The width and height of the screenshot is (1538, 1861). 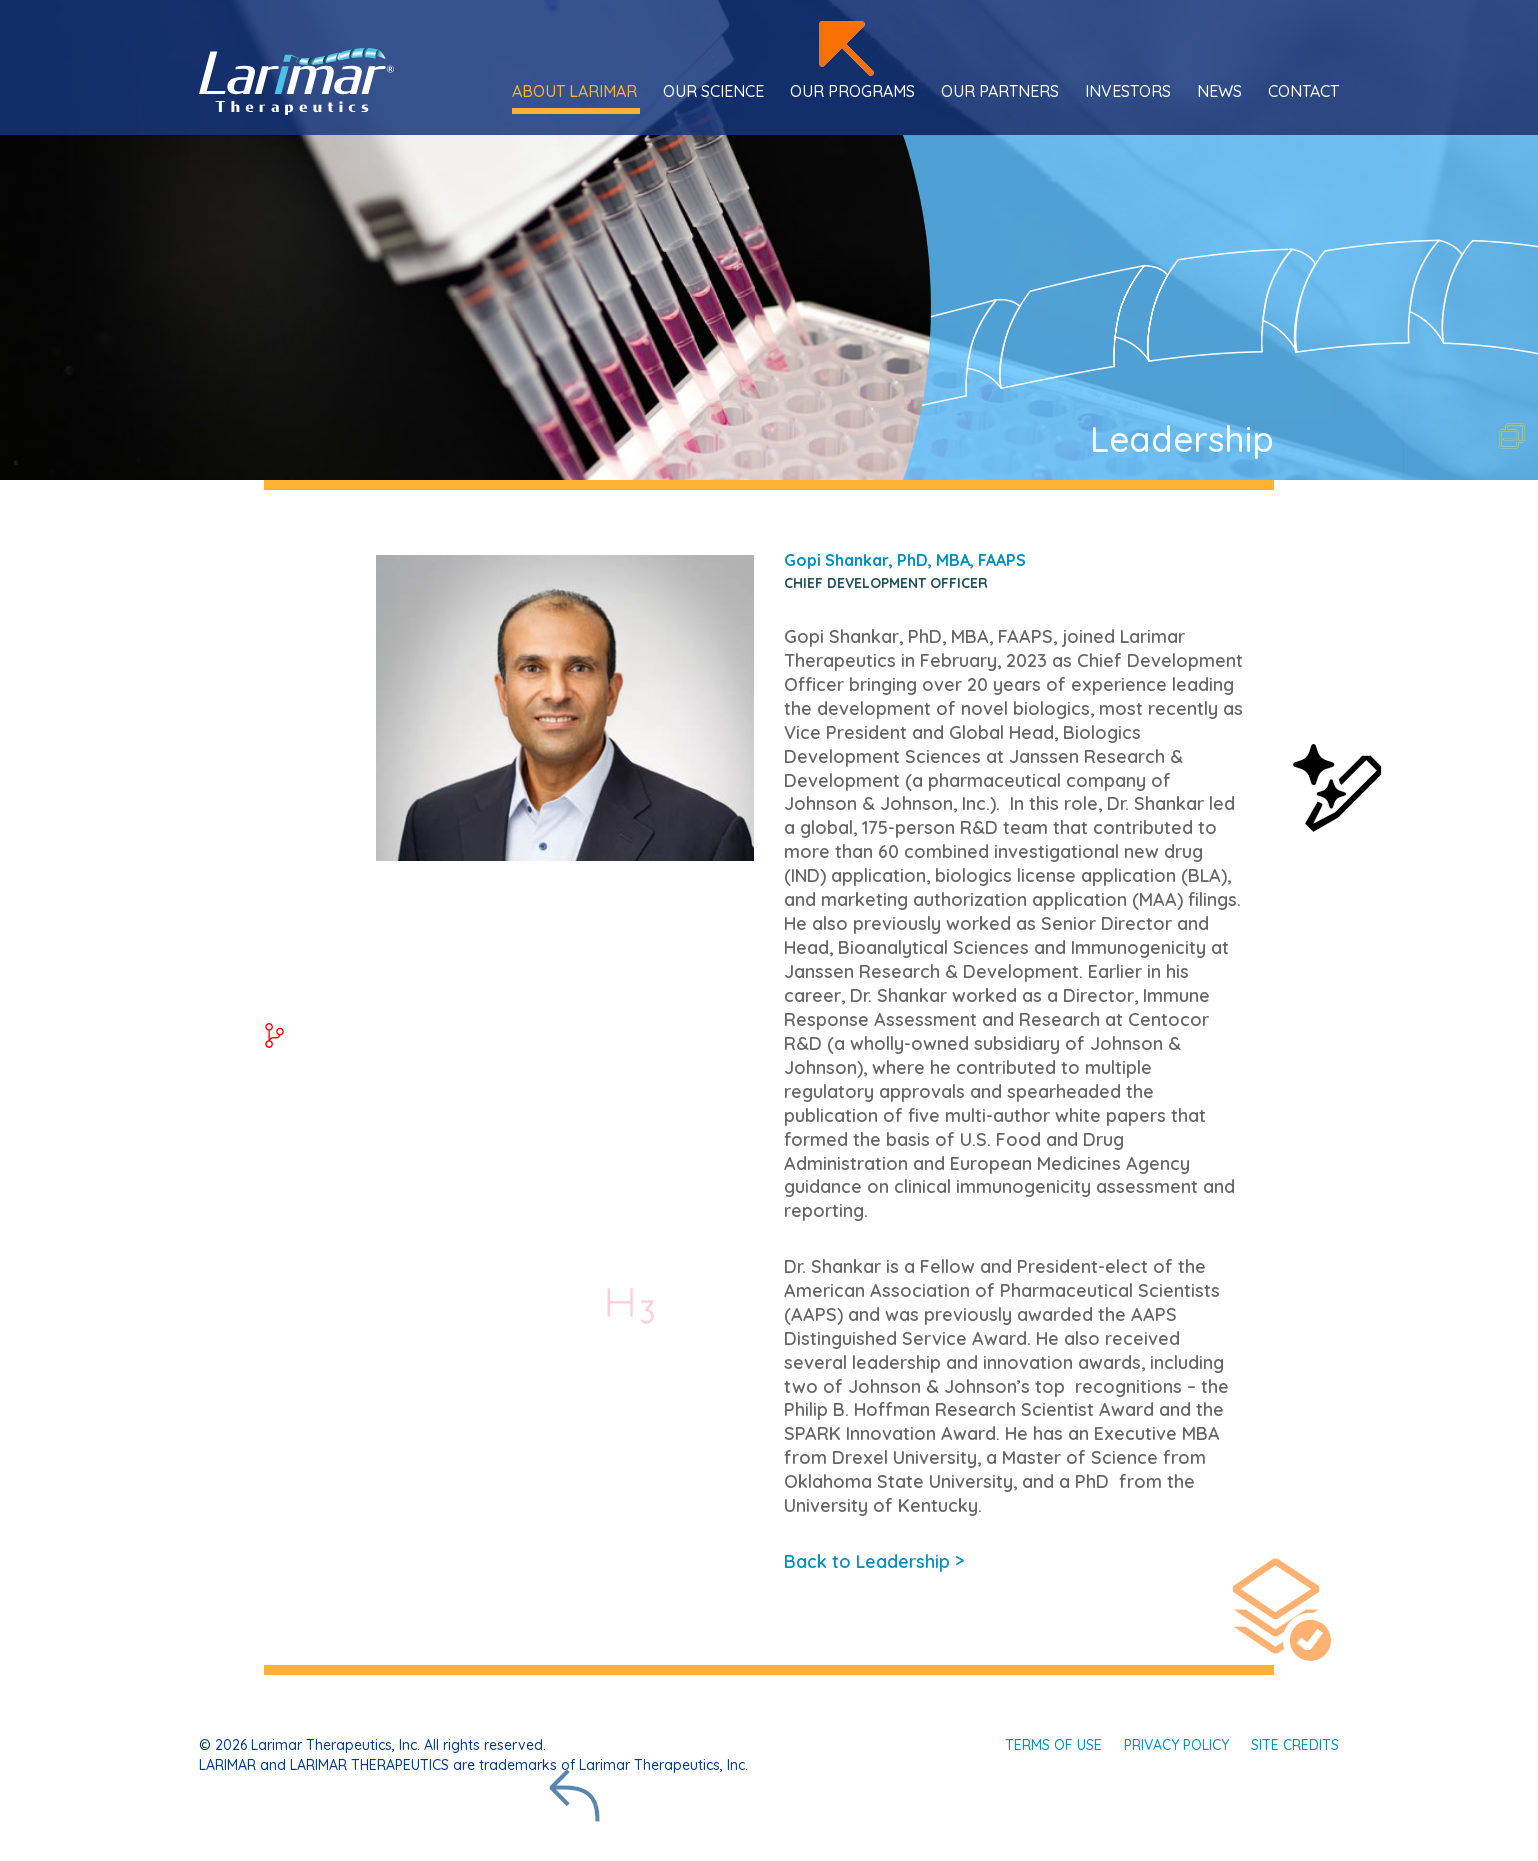 I want to click on reply to a message or comment, so click(x=574, y=1794).